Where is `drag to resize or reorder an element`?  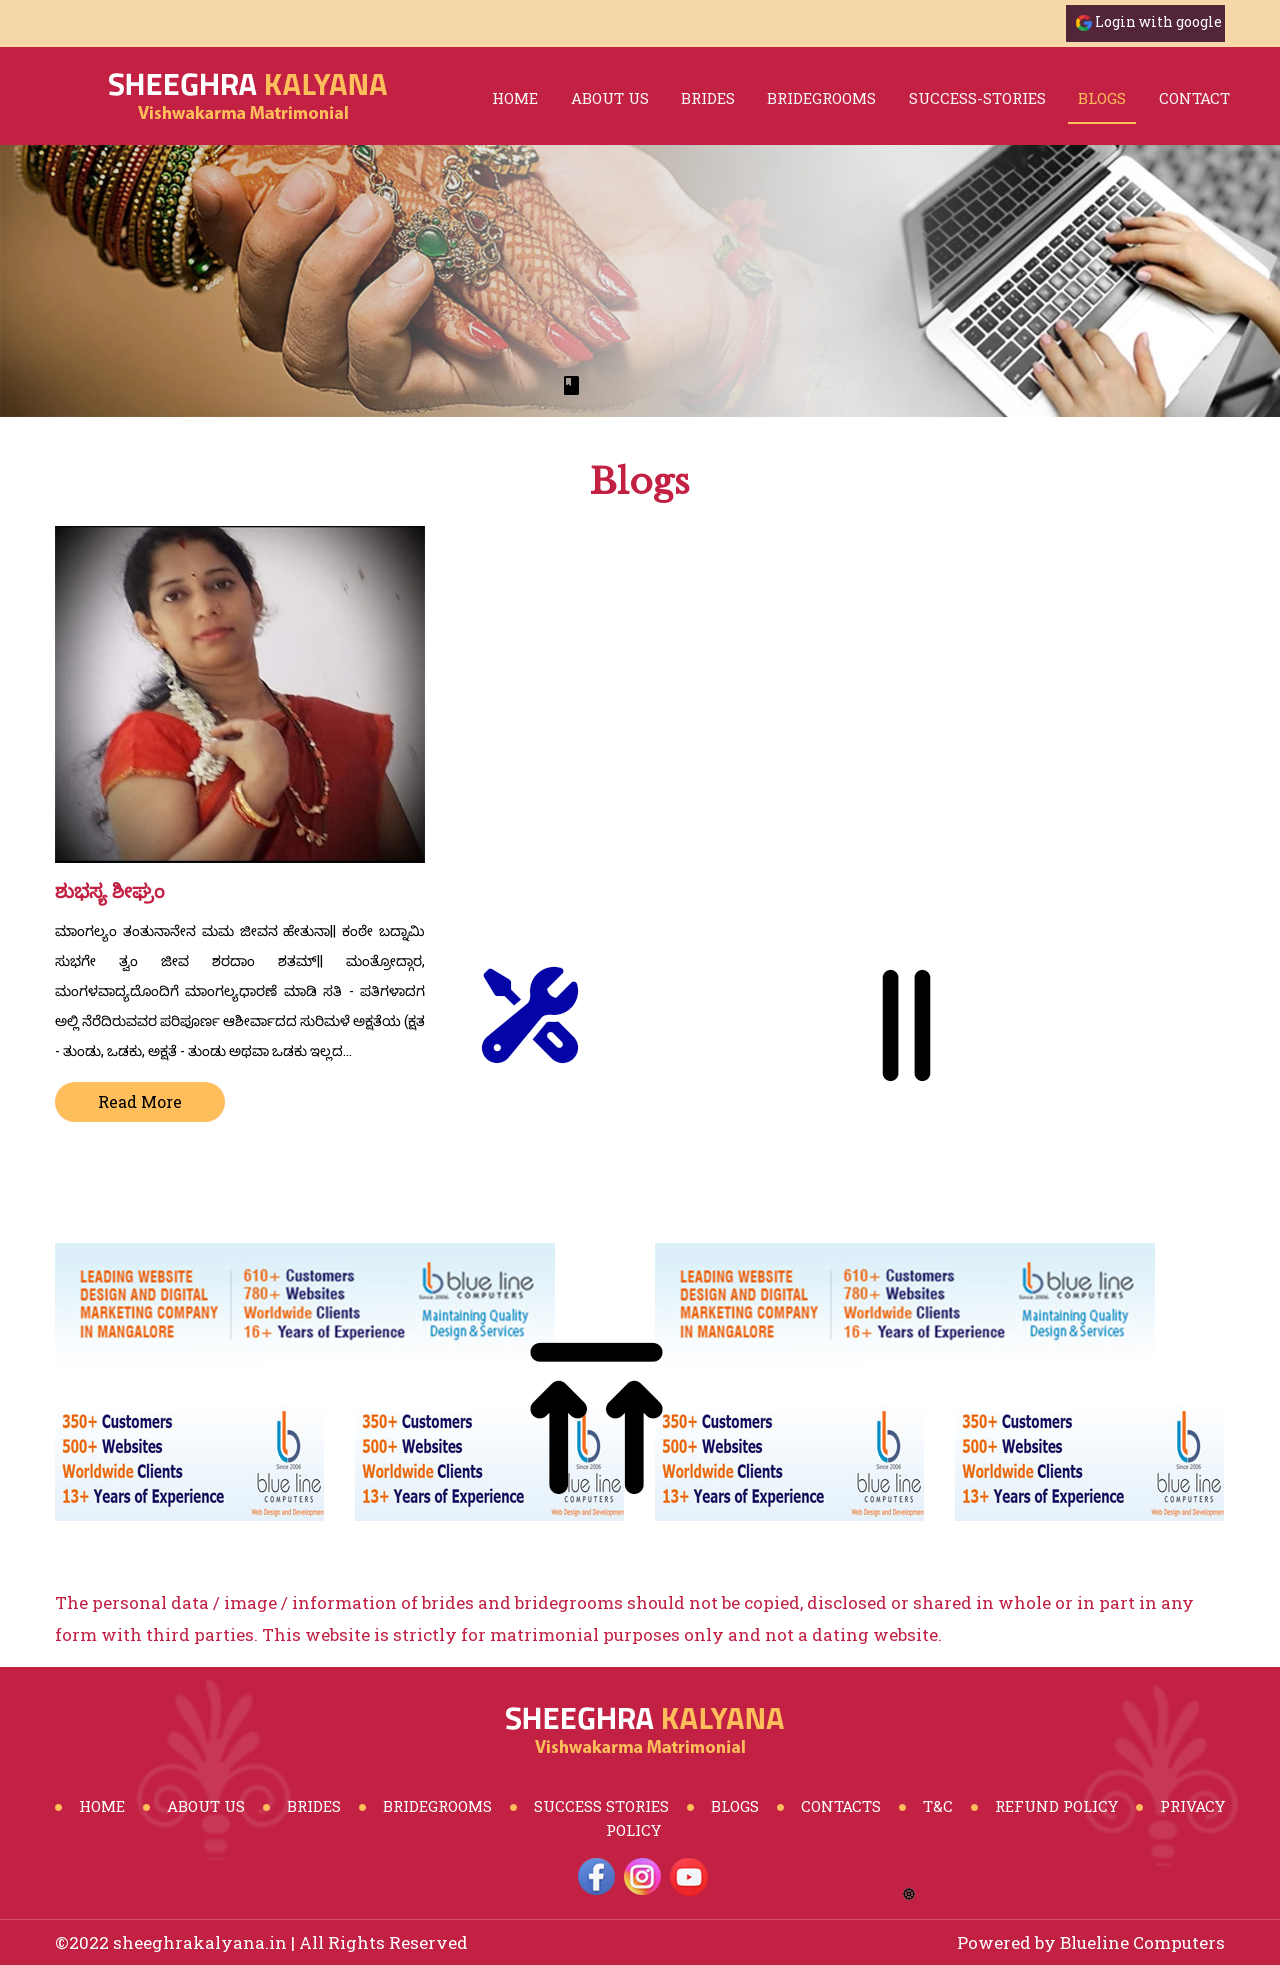 drag to resize or reorder an element is located at coordinates (906, 1025).